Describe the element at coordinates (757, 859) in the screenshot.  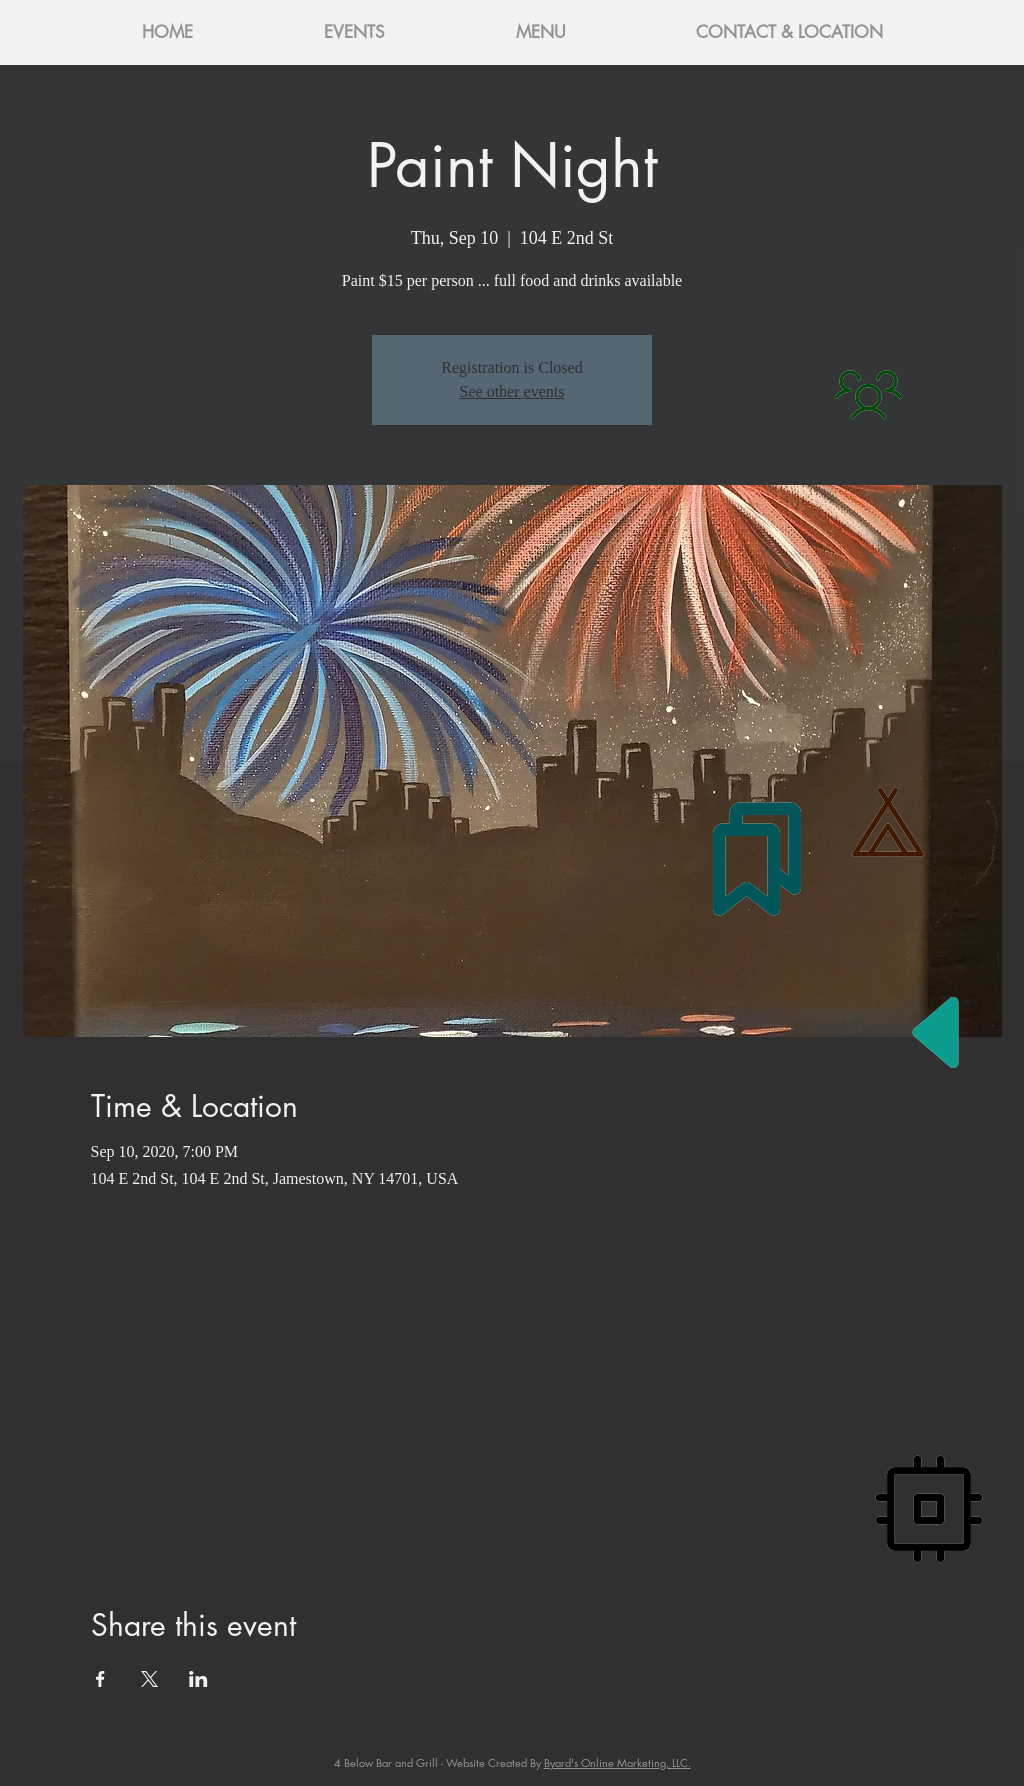
I see `view all saved bookmarks` at that location.